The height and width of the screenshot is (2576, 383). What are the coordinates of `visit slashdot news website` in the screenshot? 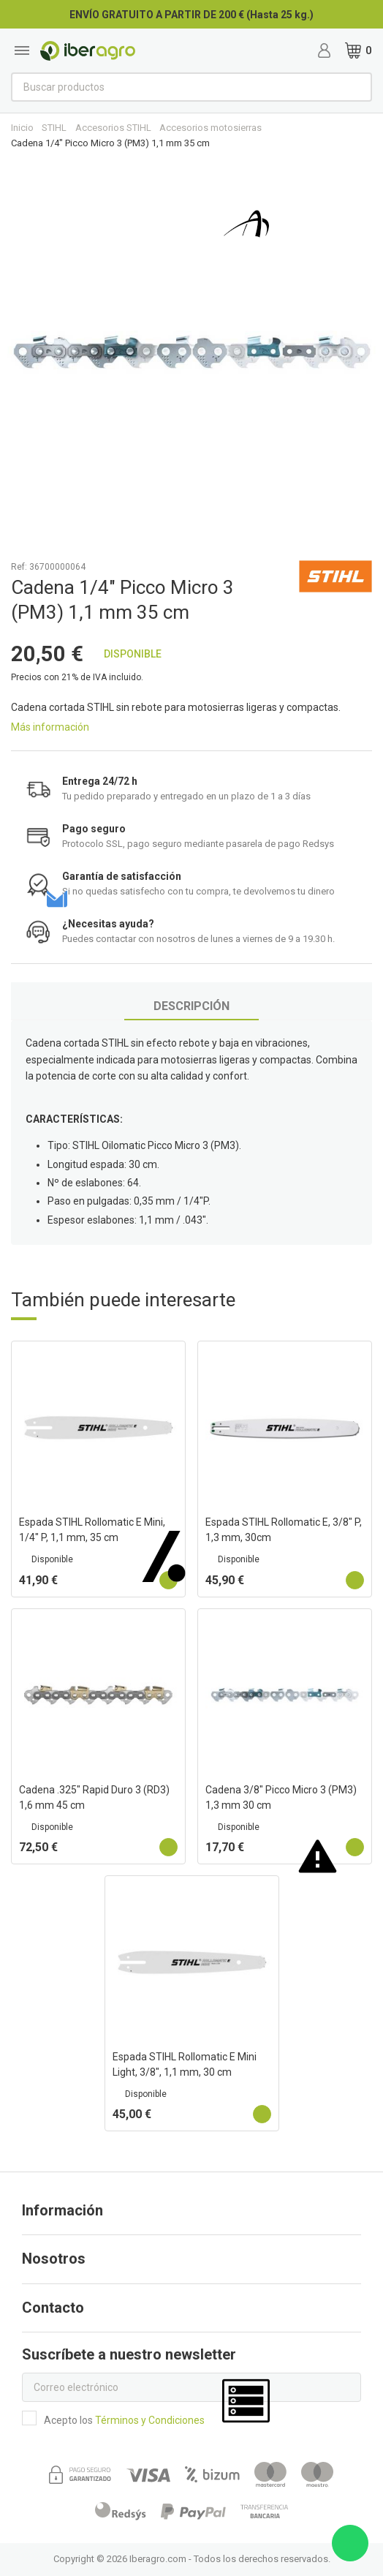 It's located at (164, 1556).